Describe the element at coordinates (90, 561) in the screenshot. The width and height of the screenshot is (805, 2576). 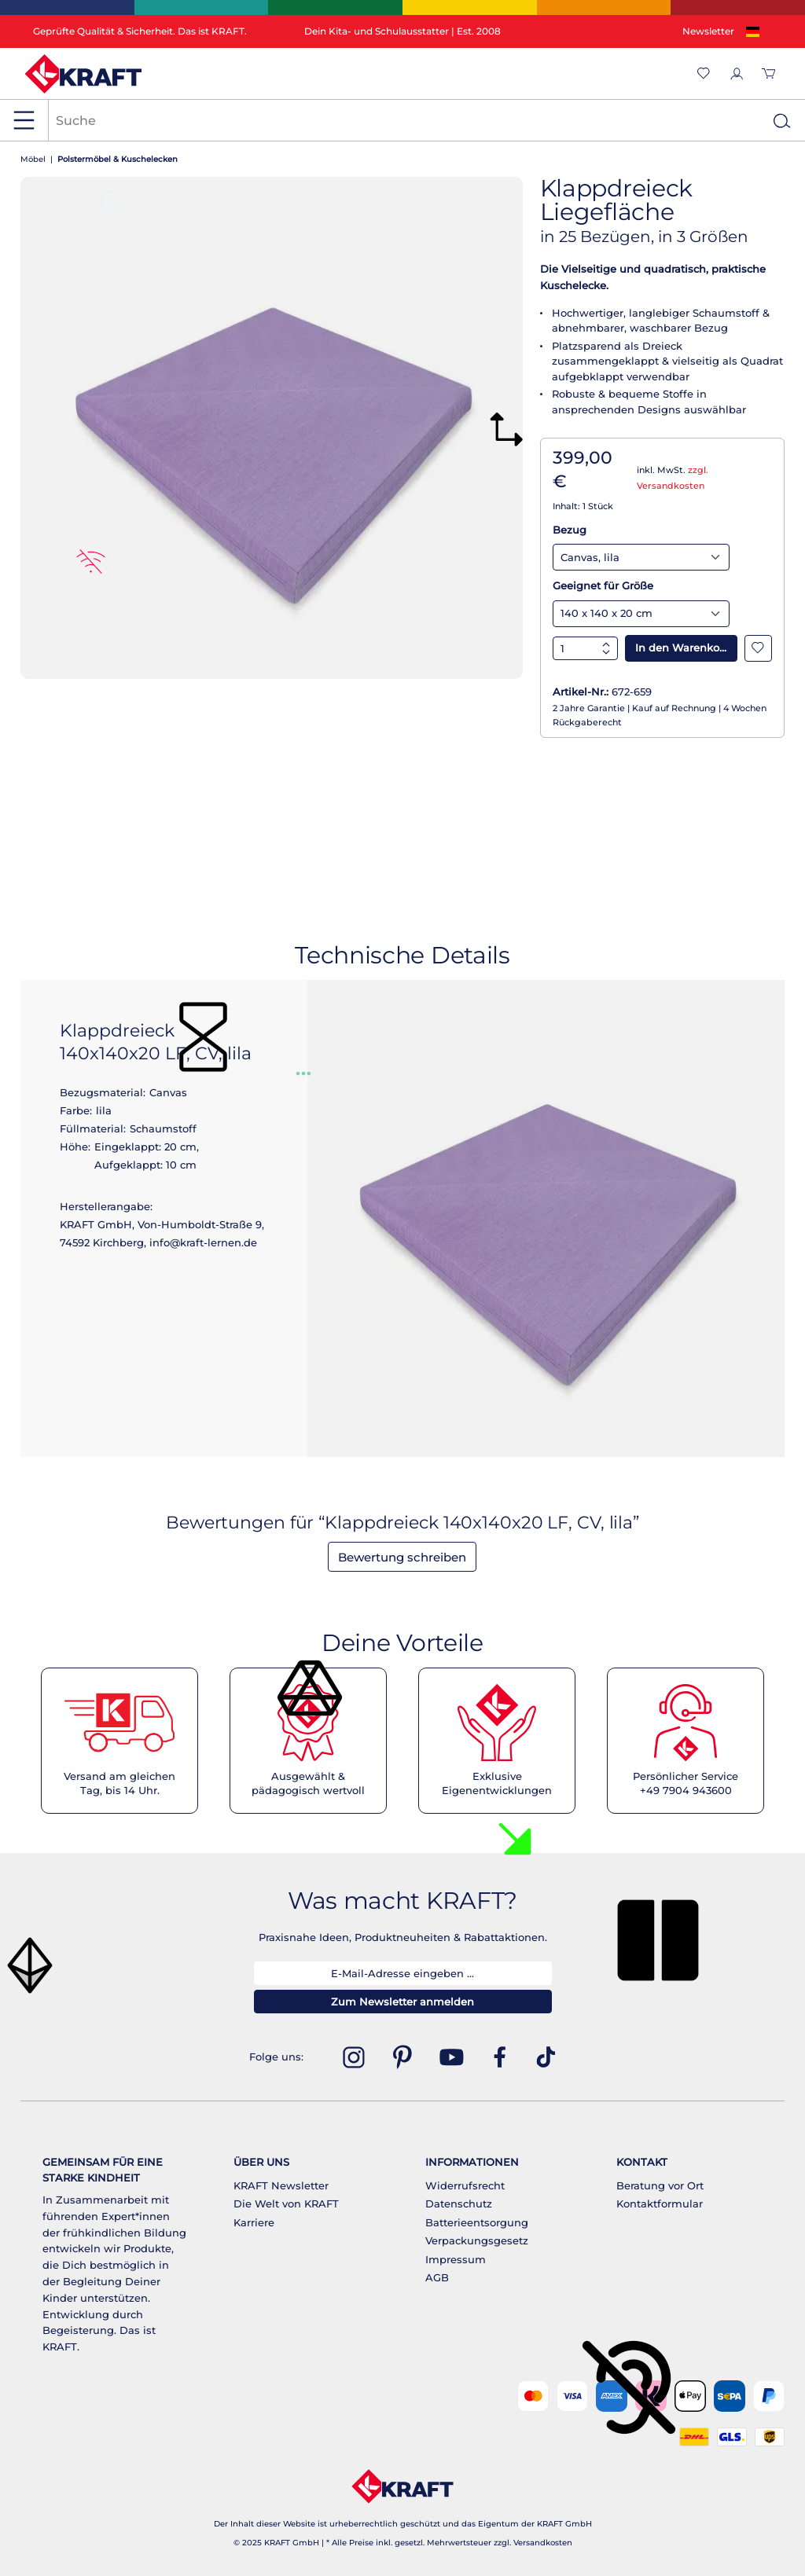
I see `indicates no wifi connection available` at that location.